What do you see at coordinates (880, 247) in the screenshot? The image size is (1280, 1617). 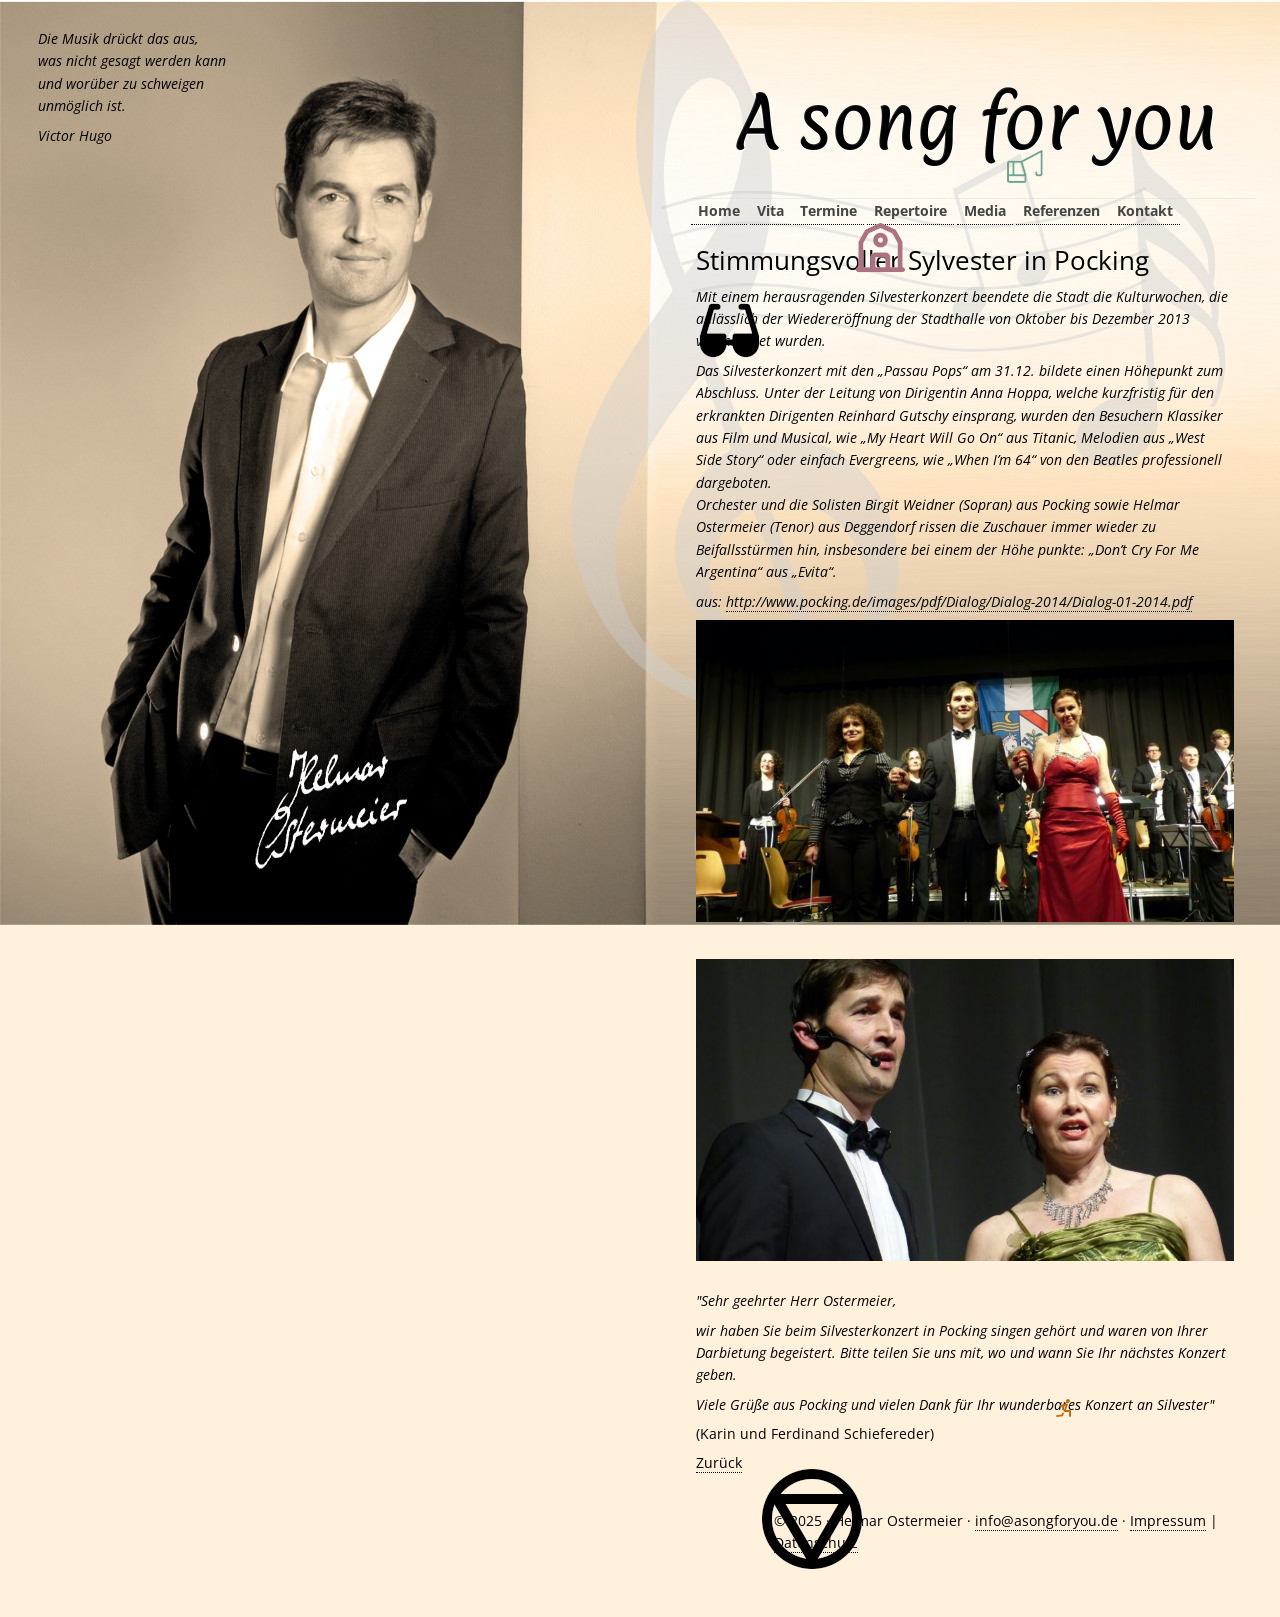 I see `view cottage or cabin rental listings` at bounding box center [880, 247].